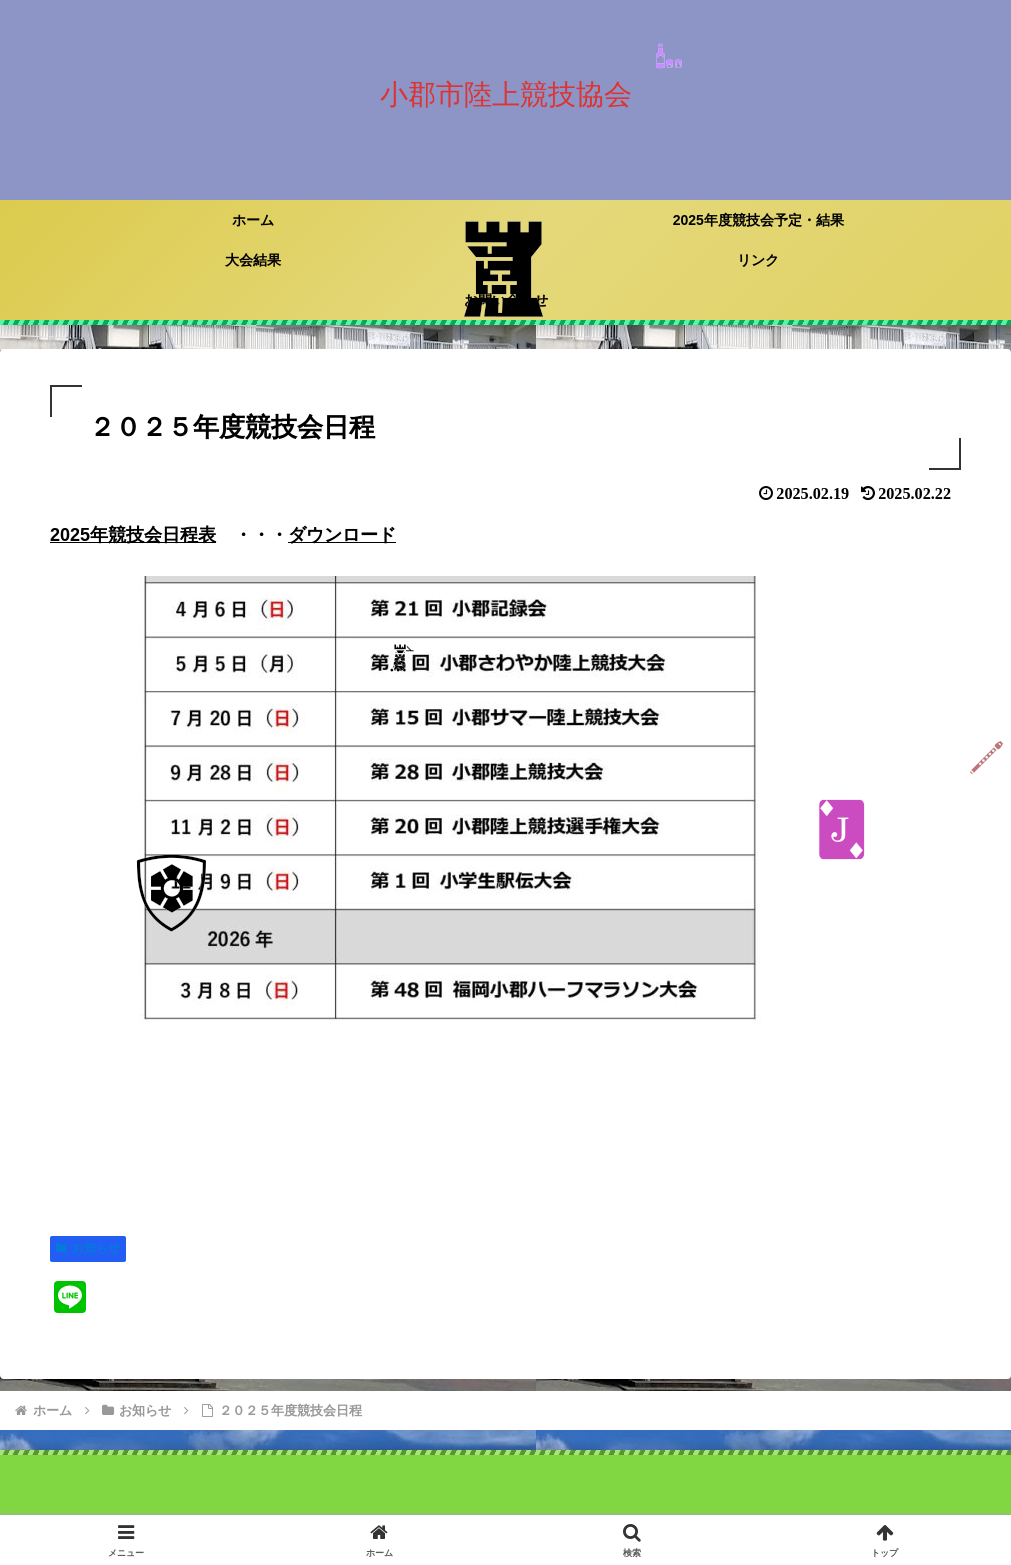  I want to click on jack of diamonds playing card, so click(841, 829).